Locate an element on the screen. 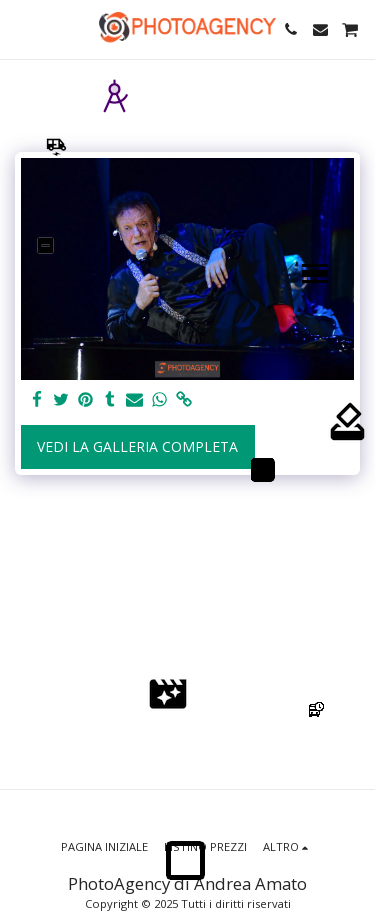 Image resolution: width=375 pixels, height=911 pixels. stop media playback is located at coordinates (263, 470).